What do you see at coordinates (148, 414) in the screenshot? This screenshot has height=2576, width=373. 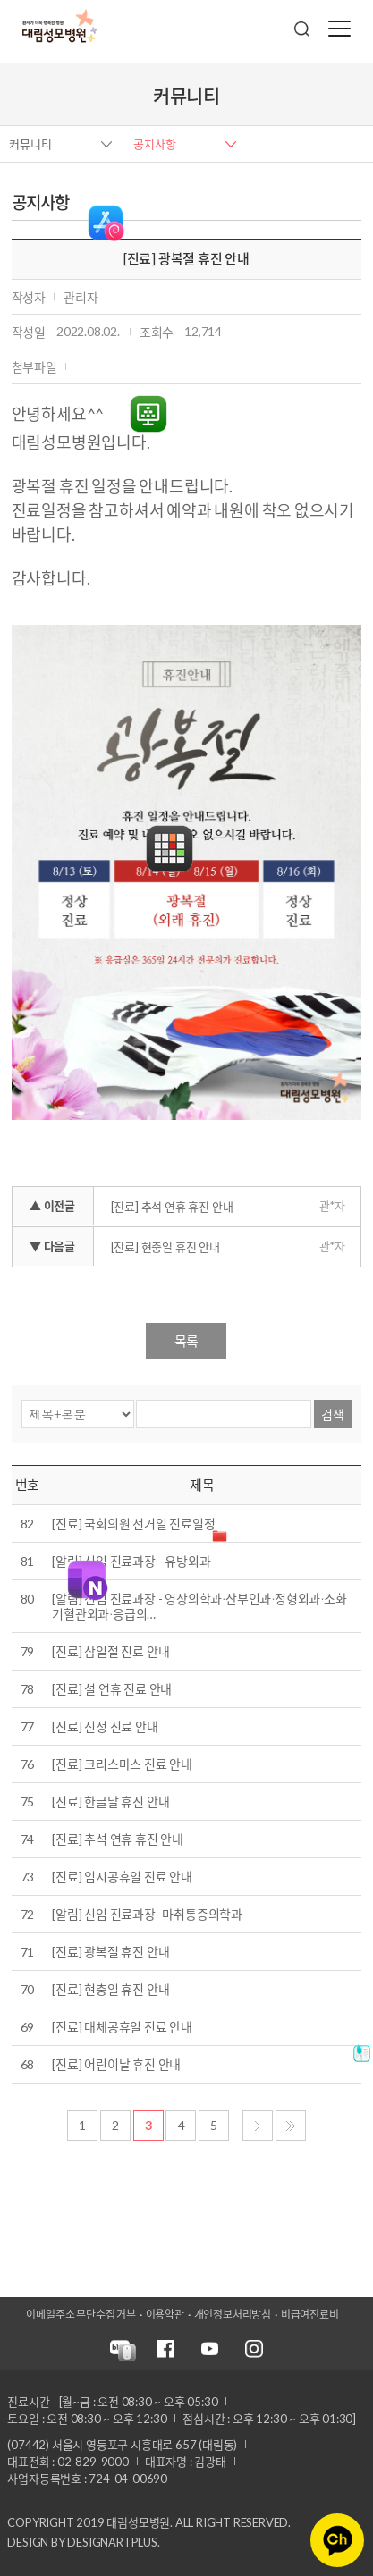 I see `launch VMware Horizon client for virtual desktop access` at bounding box center [148, 414].